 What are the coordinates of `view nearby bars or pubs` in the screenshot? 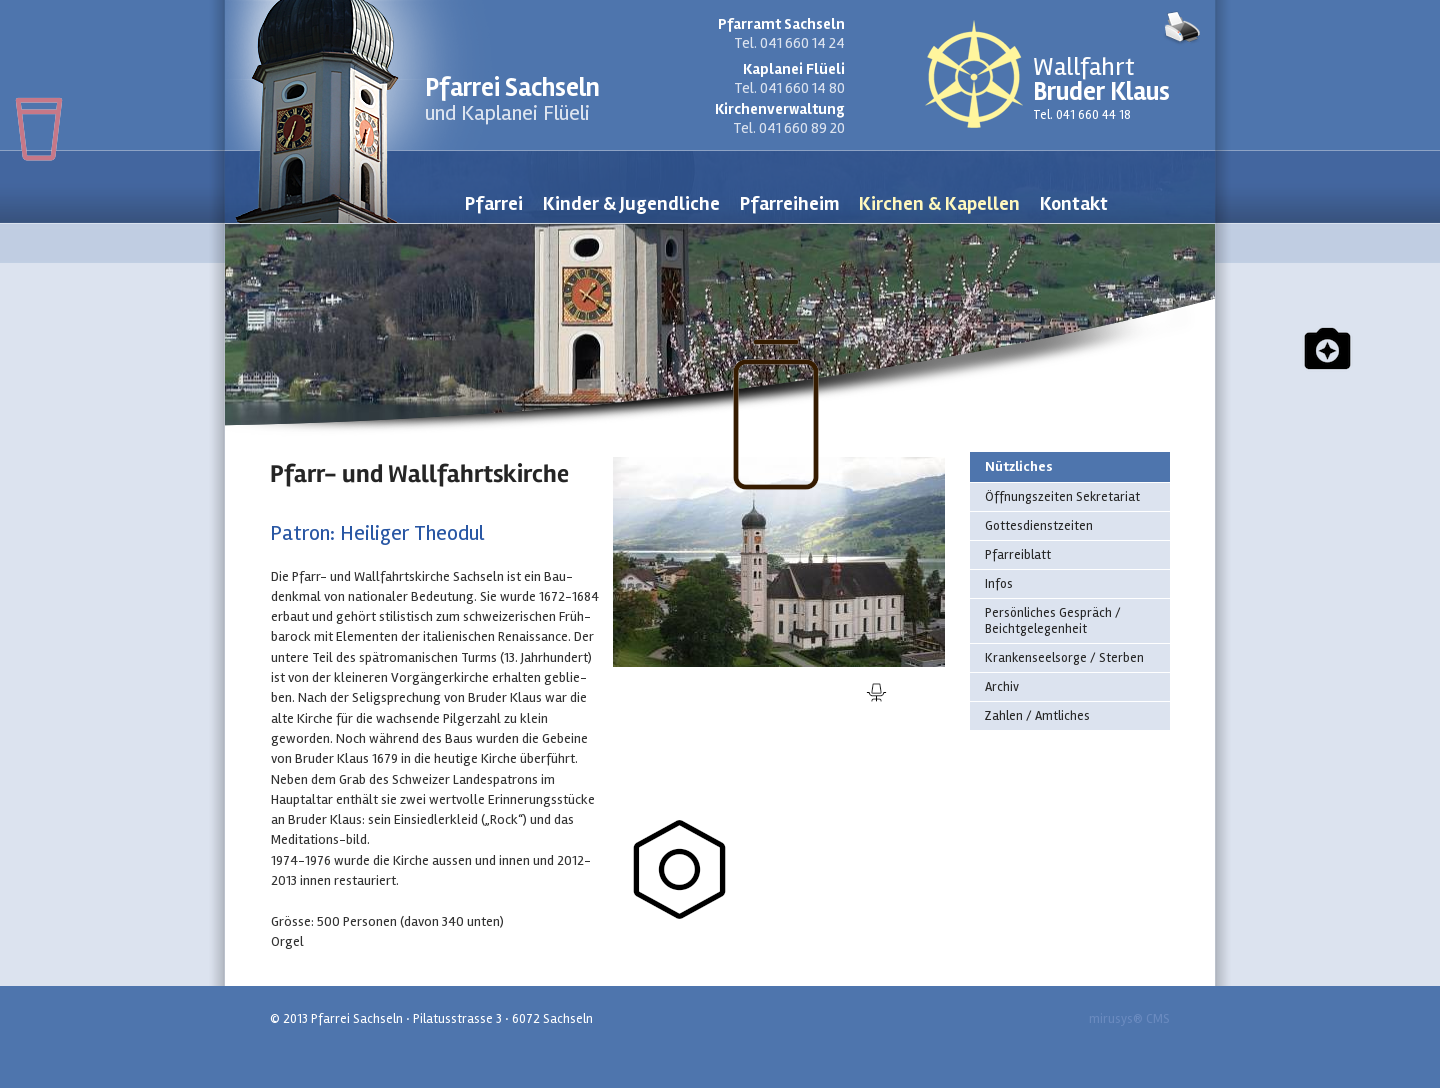 It's located at (39, 128).